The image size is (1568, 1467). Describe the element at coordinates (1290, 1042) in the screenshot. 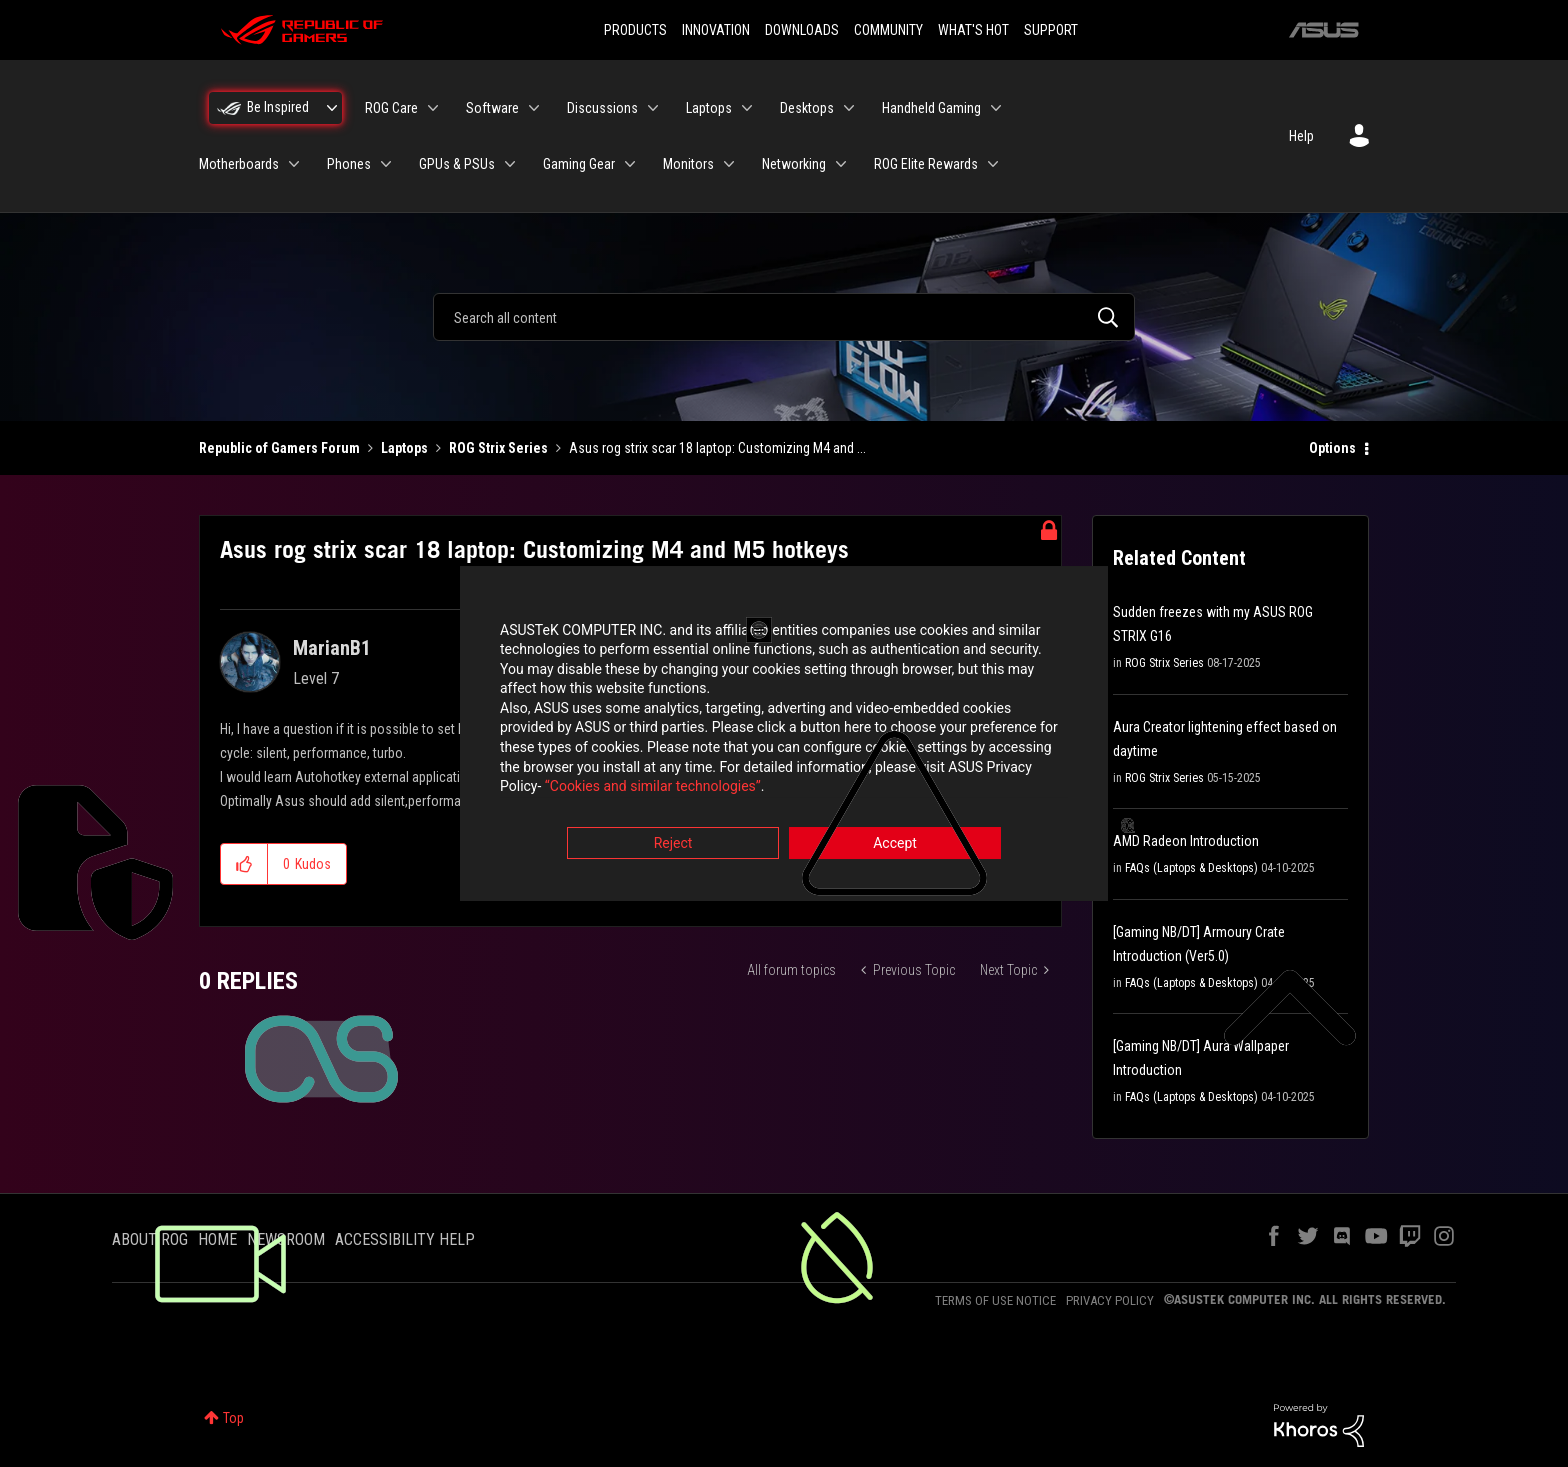

I see `collapse an expanded section` at that location.